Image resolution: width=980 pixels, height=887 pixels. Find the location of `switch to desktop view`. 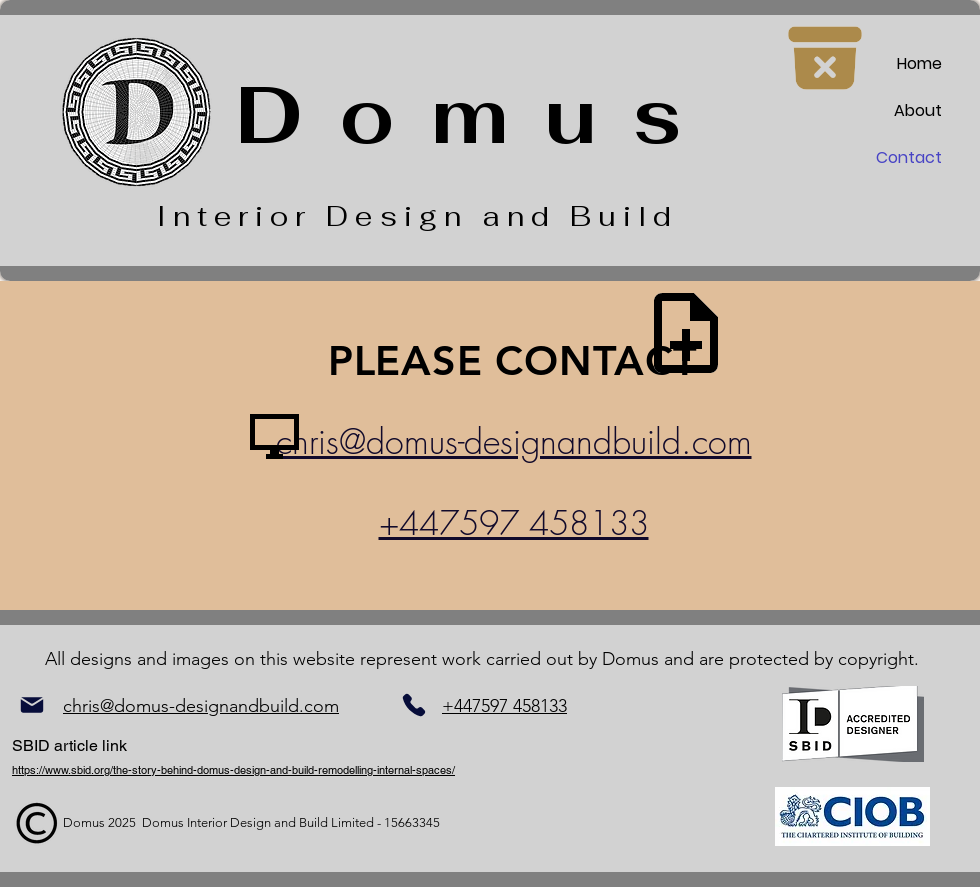

switch to desktop view is located at coordinates (274, 436).